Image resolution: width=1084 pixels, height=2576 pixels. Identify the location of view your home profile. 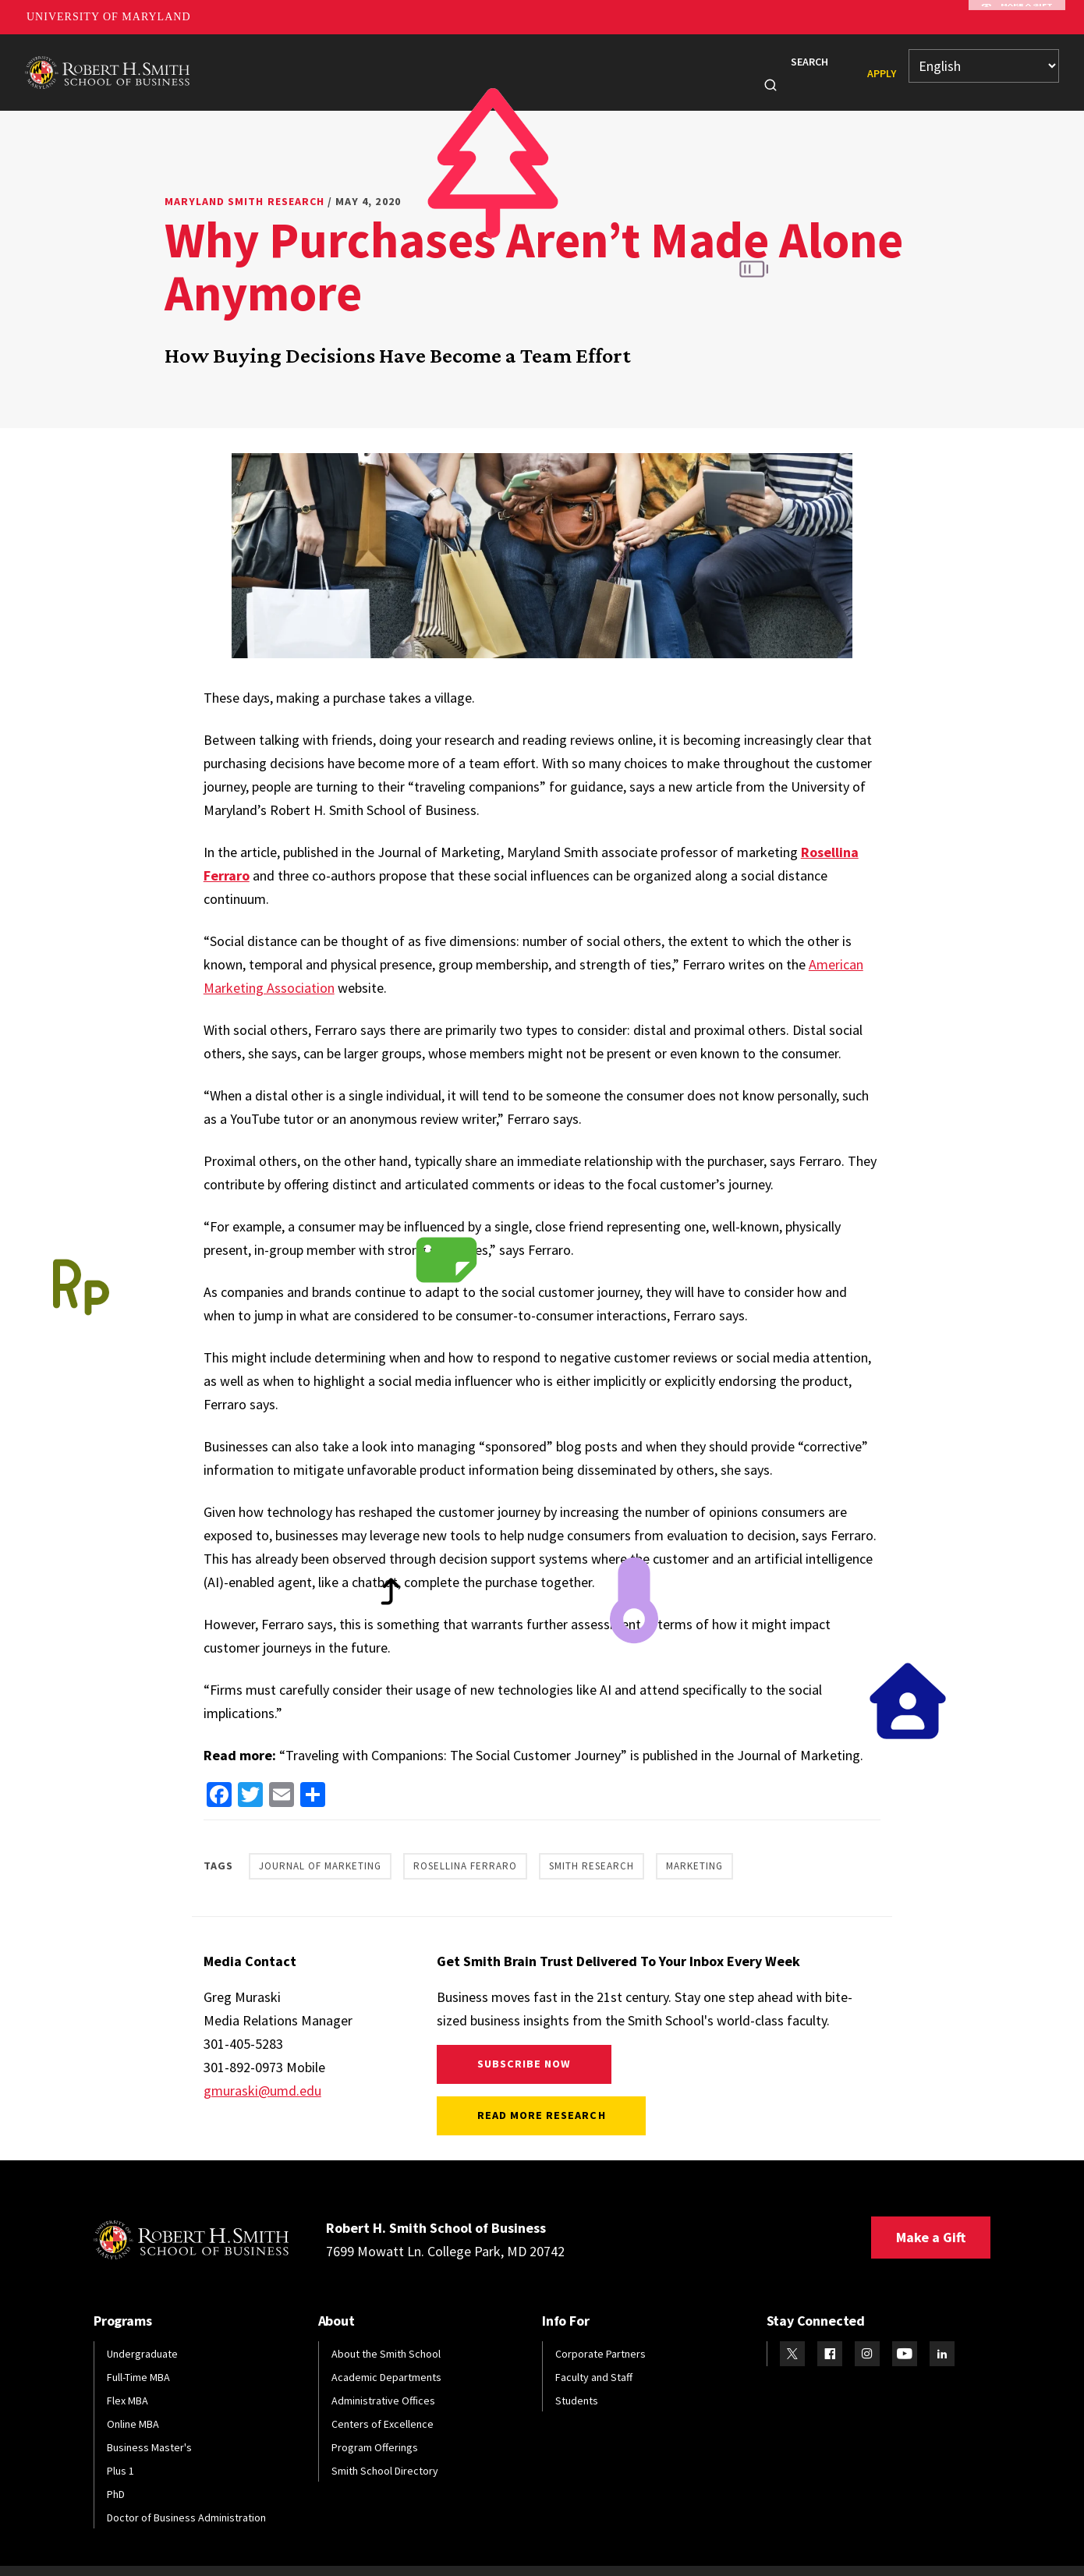
(908, 1701).